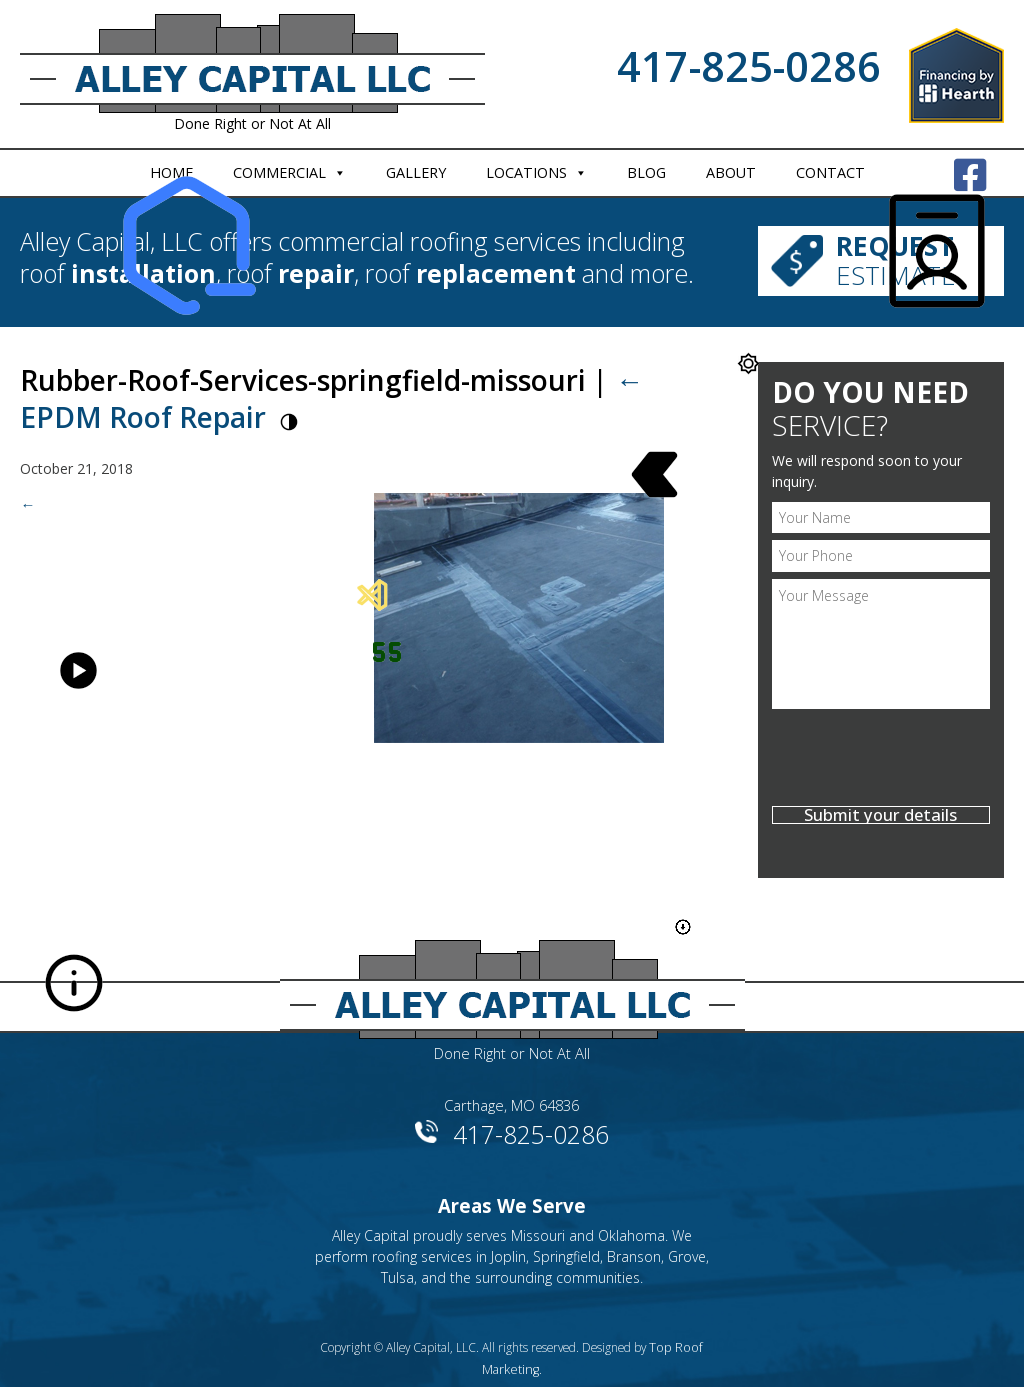 The image size is (1024, 1387). What do you see at coordinates (683, 927) in the screenshot?
I see `download file or content` at bounding box center [683, 927].